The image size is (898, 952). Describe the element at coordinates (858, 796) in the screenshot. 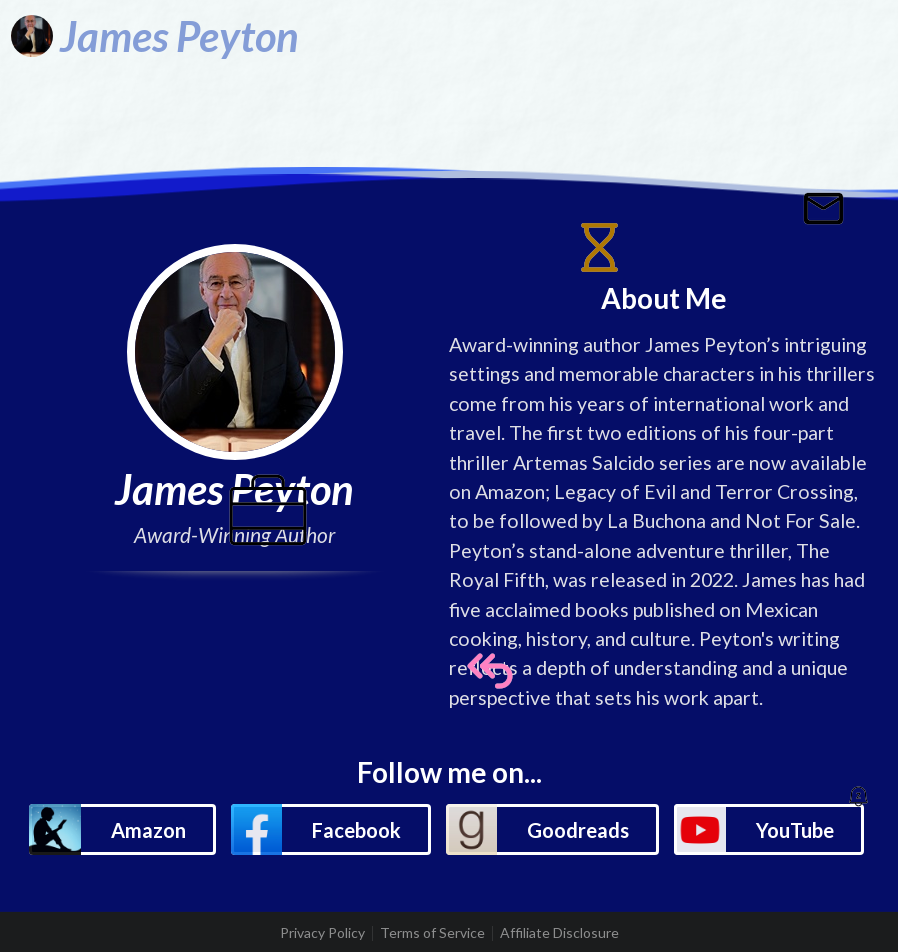

I see `snooze notifications` at that location.